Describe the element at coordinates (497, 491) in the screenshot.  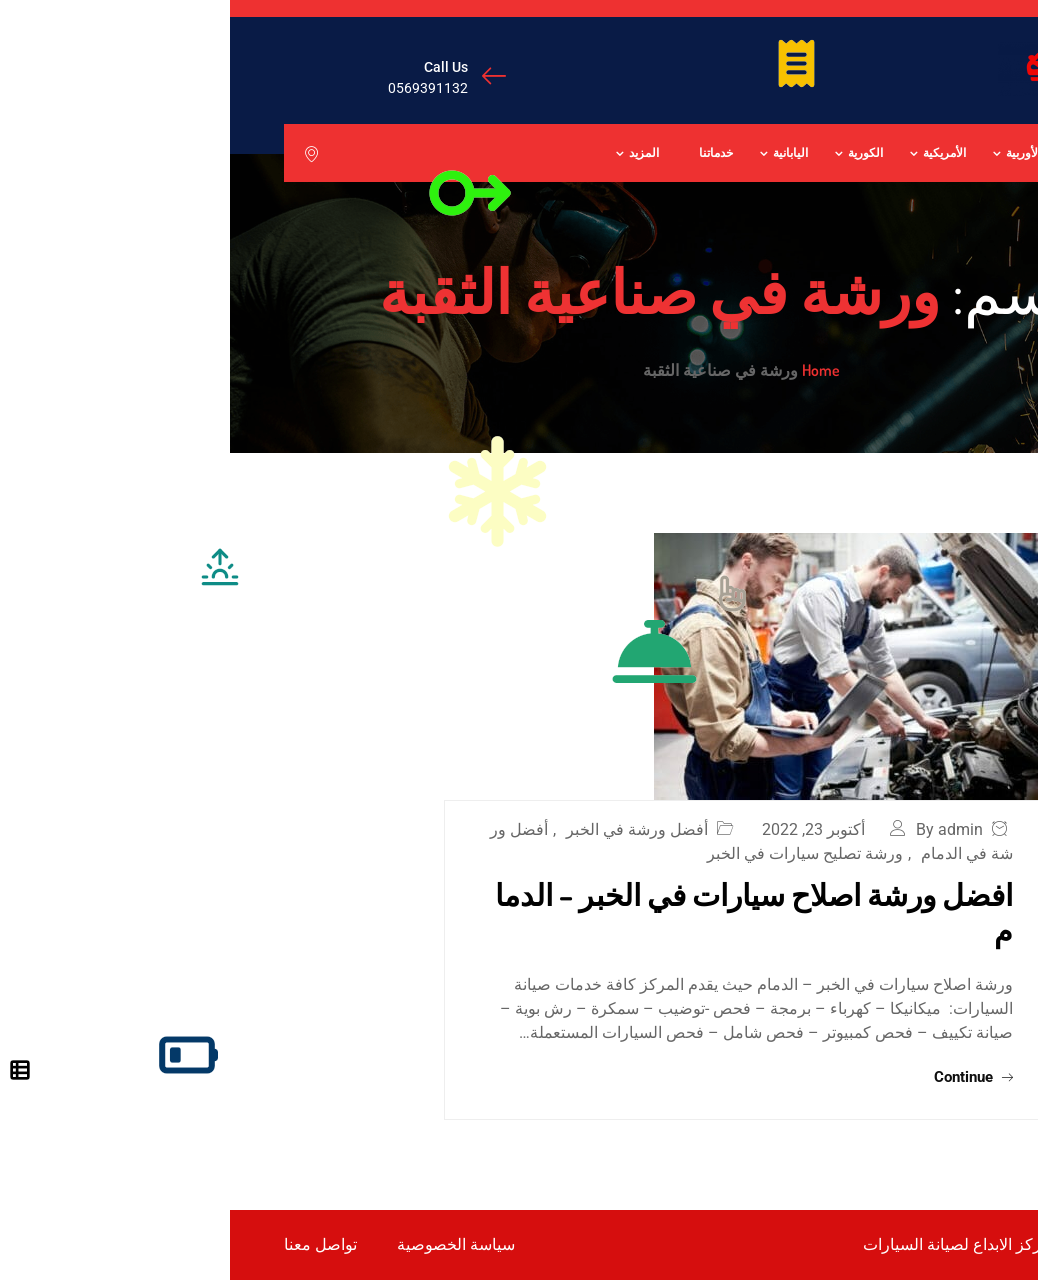
I see `activate cooling or air conditioning mode` at that location.